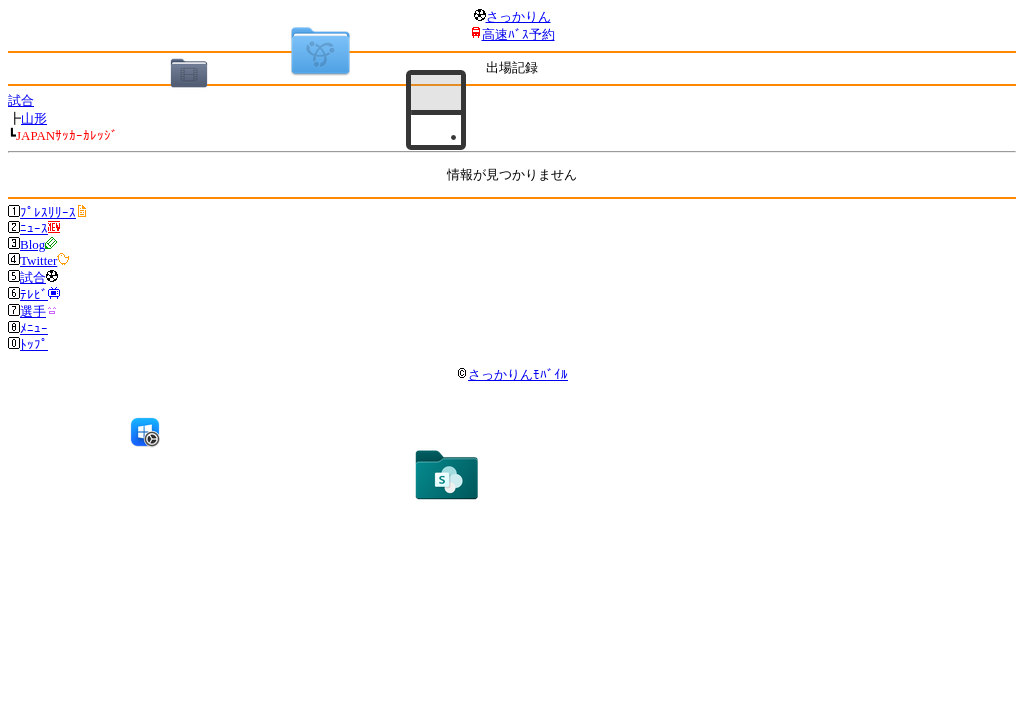  Describe the element at coordinates (145, 432) in the screenshot. I see `open wine configuration settings` at that location.